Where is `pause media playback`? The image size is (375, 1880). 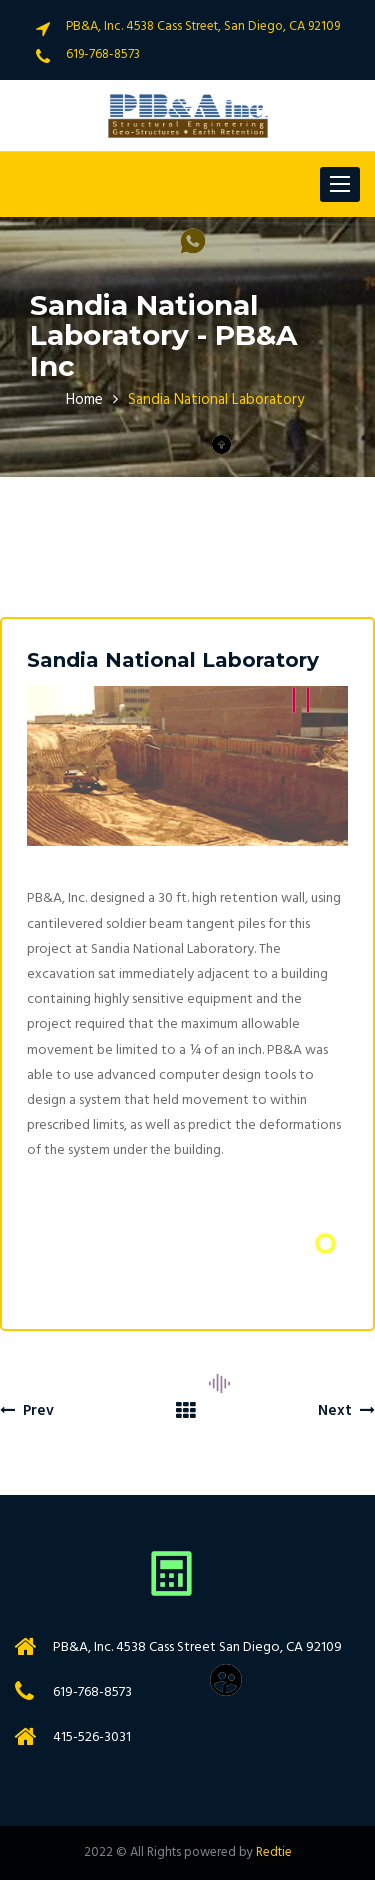 pause media playback is located at coordinates (301, 700).